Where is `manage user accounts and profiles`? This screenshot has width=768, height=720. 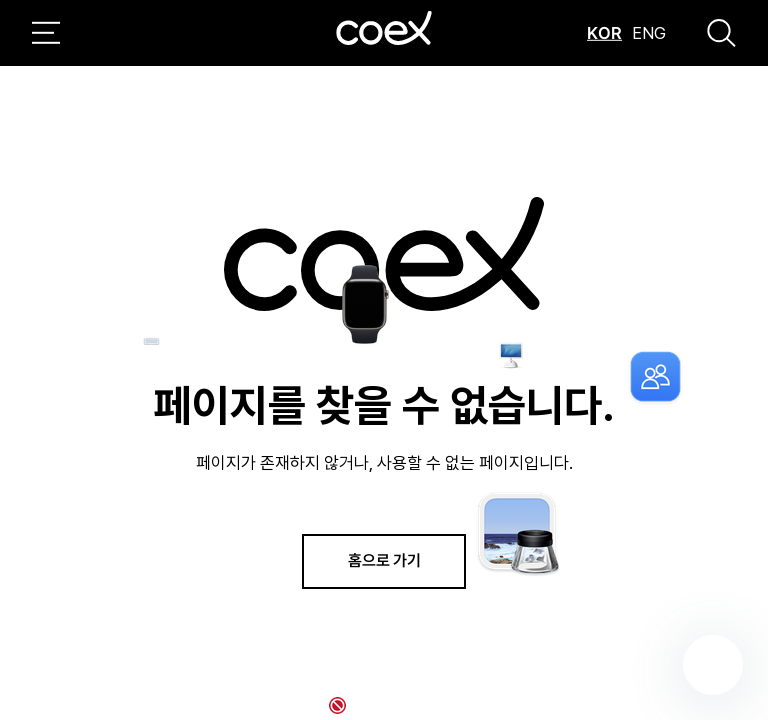 manage user accounts and profiles is located at coordinates (655, 377).